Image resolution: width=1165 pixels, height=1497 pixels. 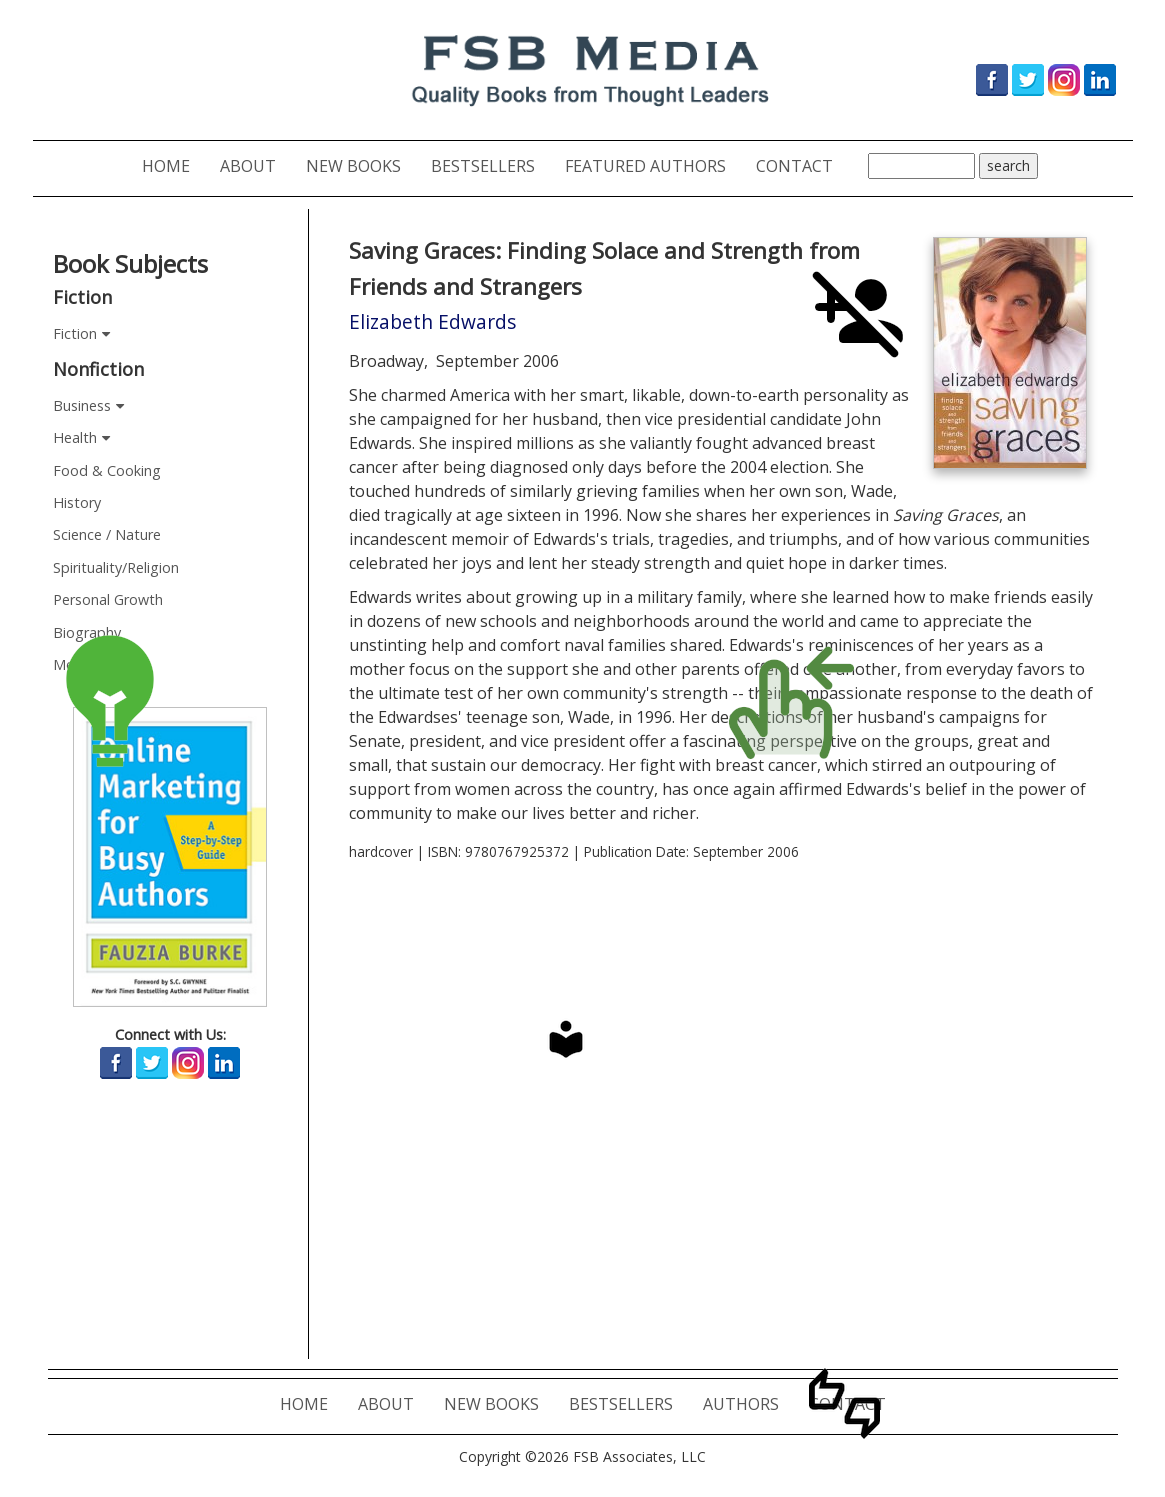 What do you see at coordinates (566, 1039) in the screenshot?
I see `access local library services` at bounding box center [566, 1039].